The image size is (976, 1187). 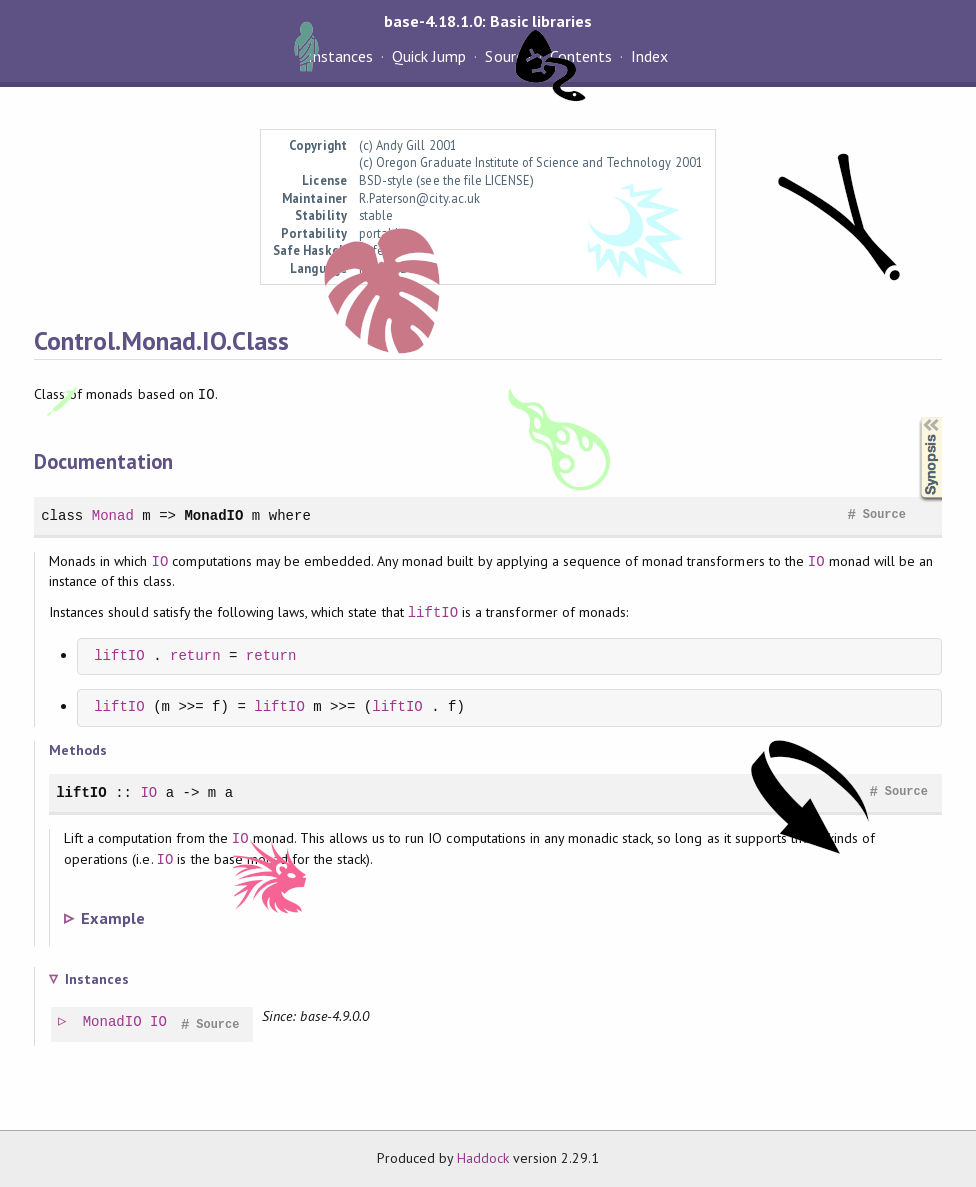 I want to click on decorative plant or nature-themed category icon, so click(x=382, y=291).